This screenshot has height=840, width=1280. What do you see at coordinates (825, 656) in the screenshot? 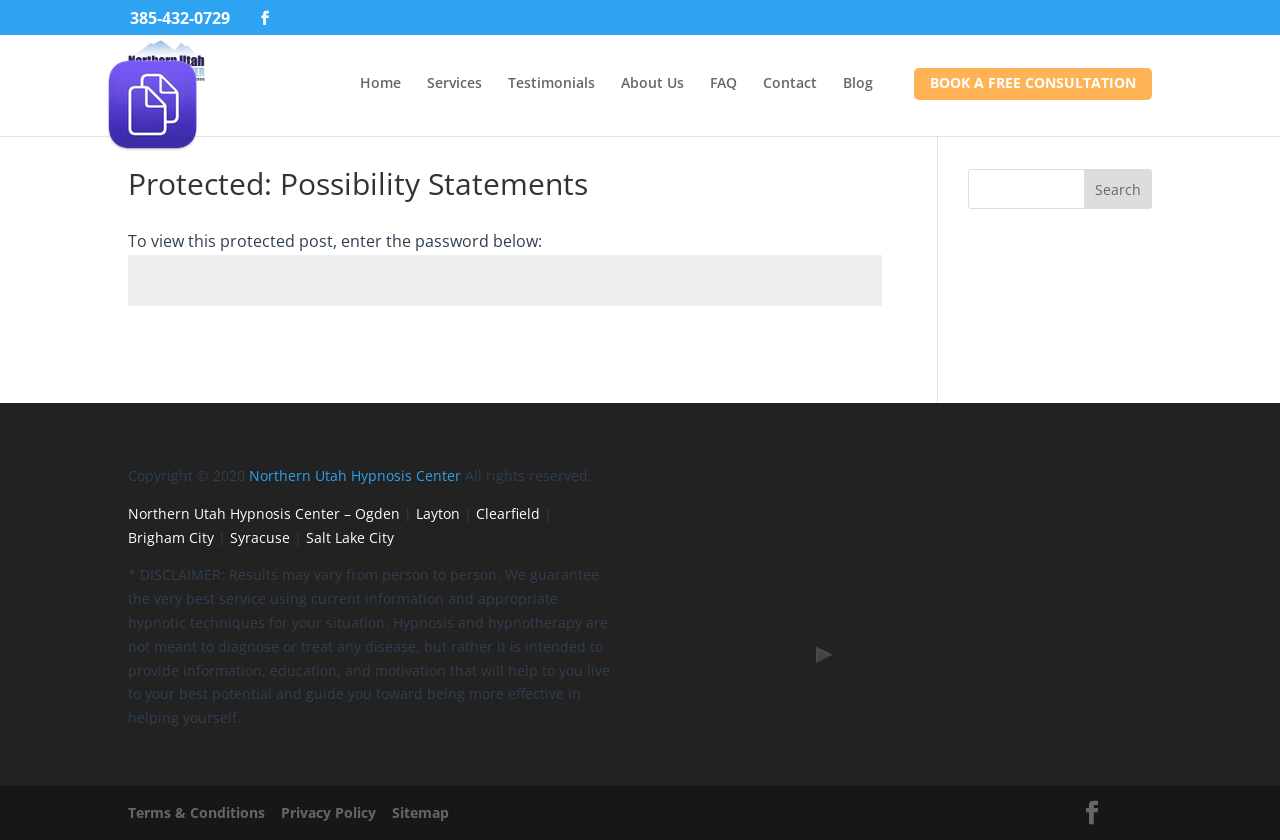
I see `navigate to the next item or section` at bounding box center [825, 656].